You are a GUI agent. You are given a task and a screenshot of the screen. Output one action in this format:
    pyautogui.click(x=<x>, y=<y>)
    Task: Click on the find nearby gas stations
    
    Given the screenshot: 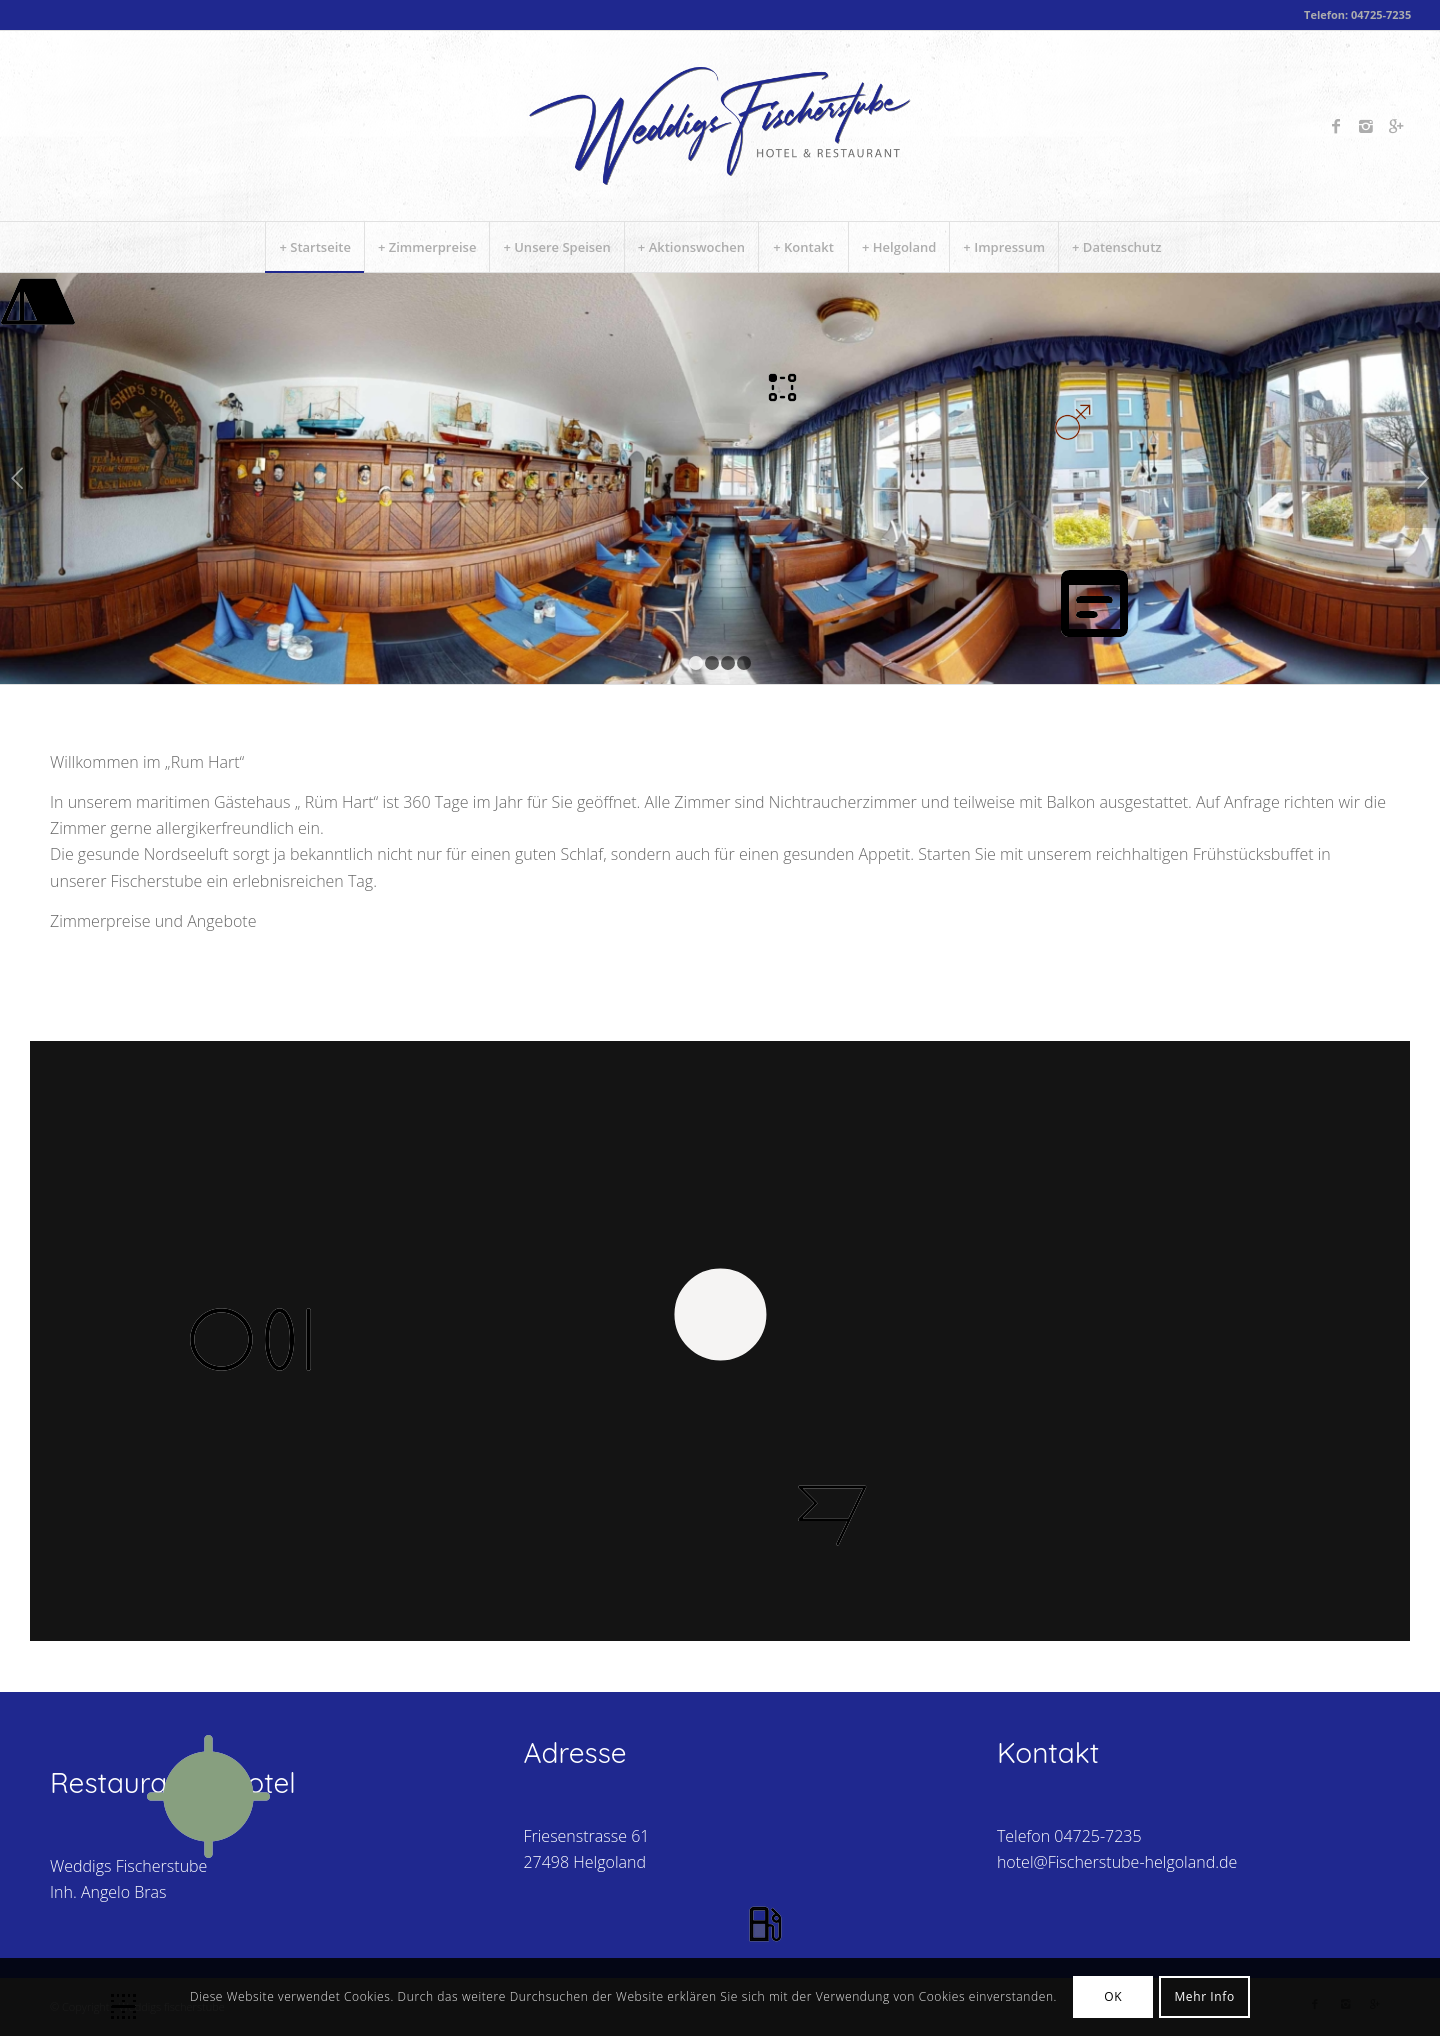 What is the action you would take?
    pyautogui.click(x=765, y=1924)
    